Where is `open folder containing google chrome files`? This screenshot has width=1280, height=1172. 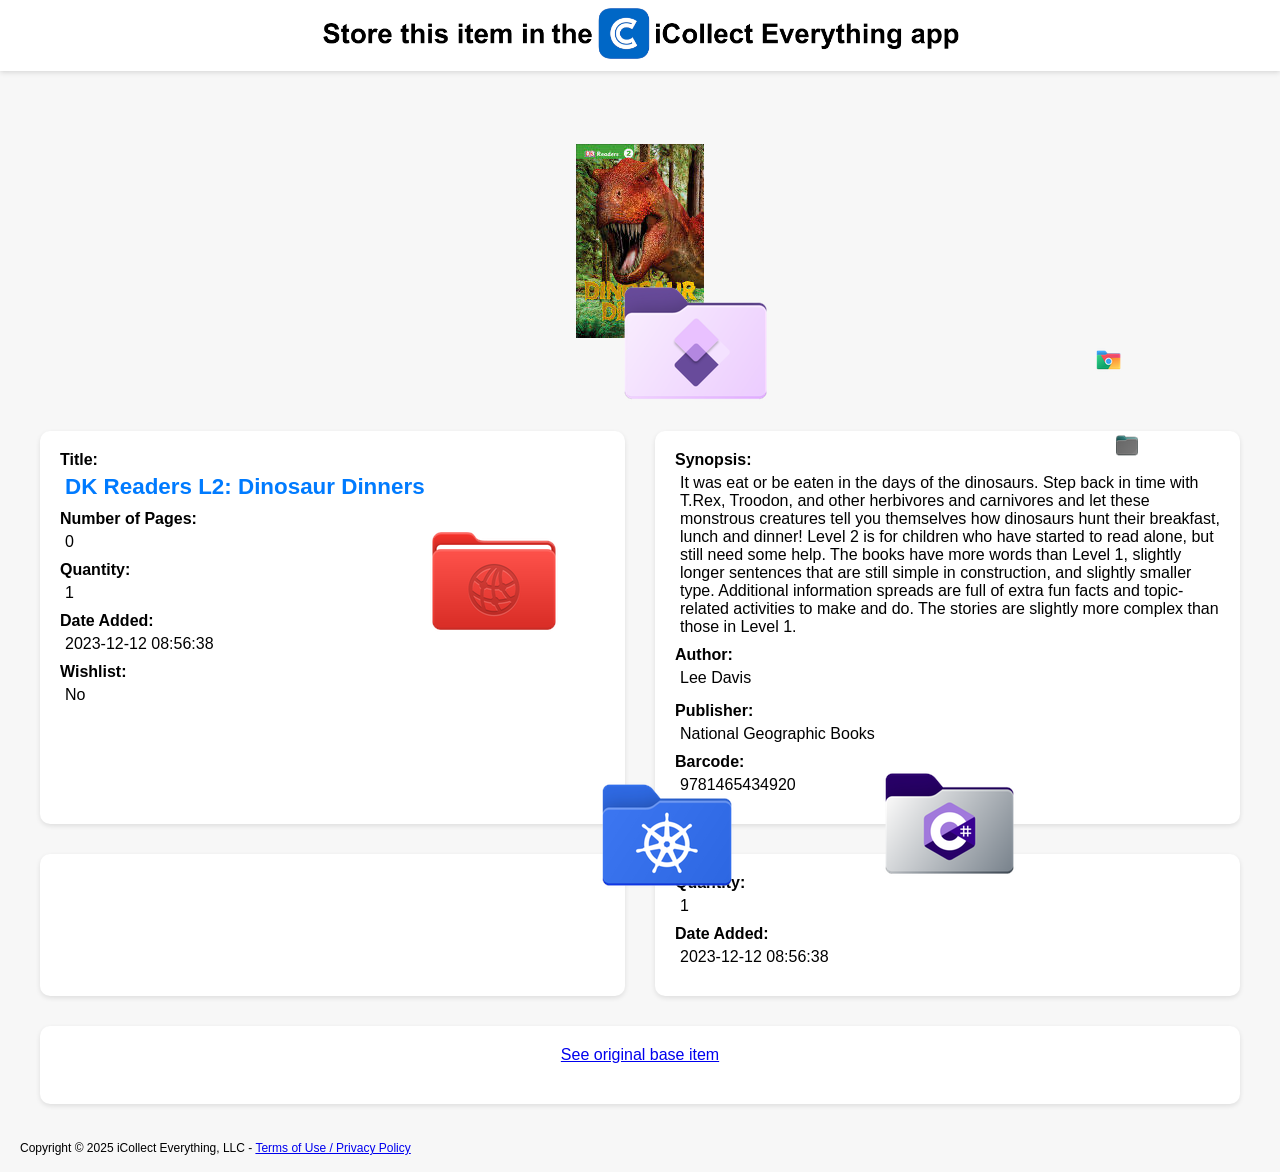
open folder containing google chrome files is located at coordinates (1108, 360).